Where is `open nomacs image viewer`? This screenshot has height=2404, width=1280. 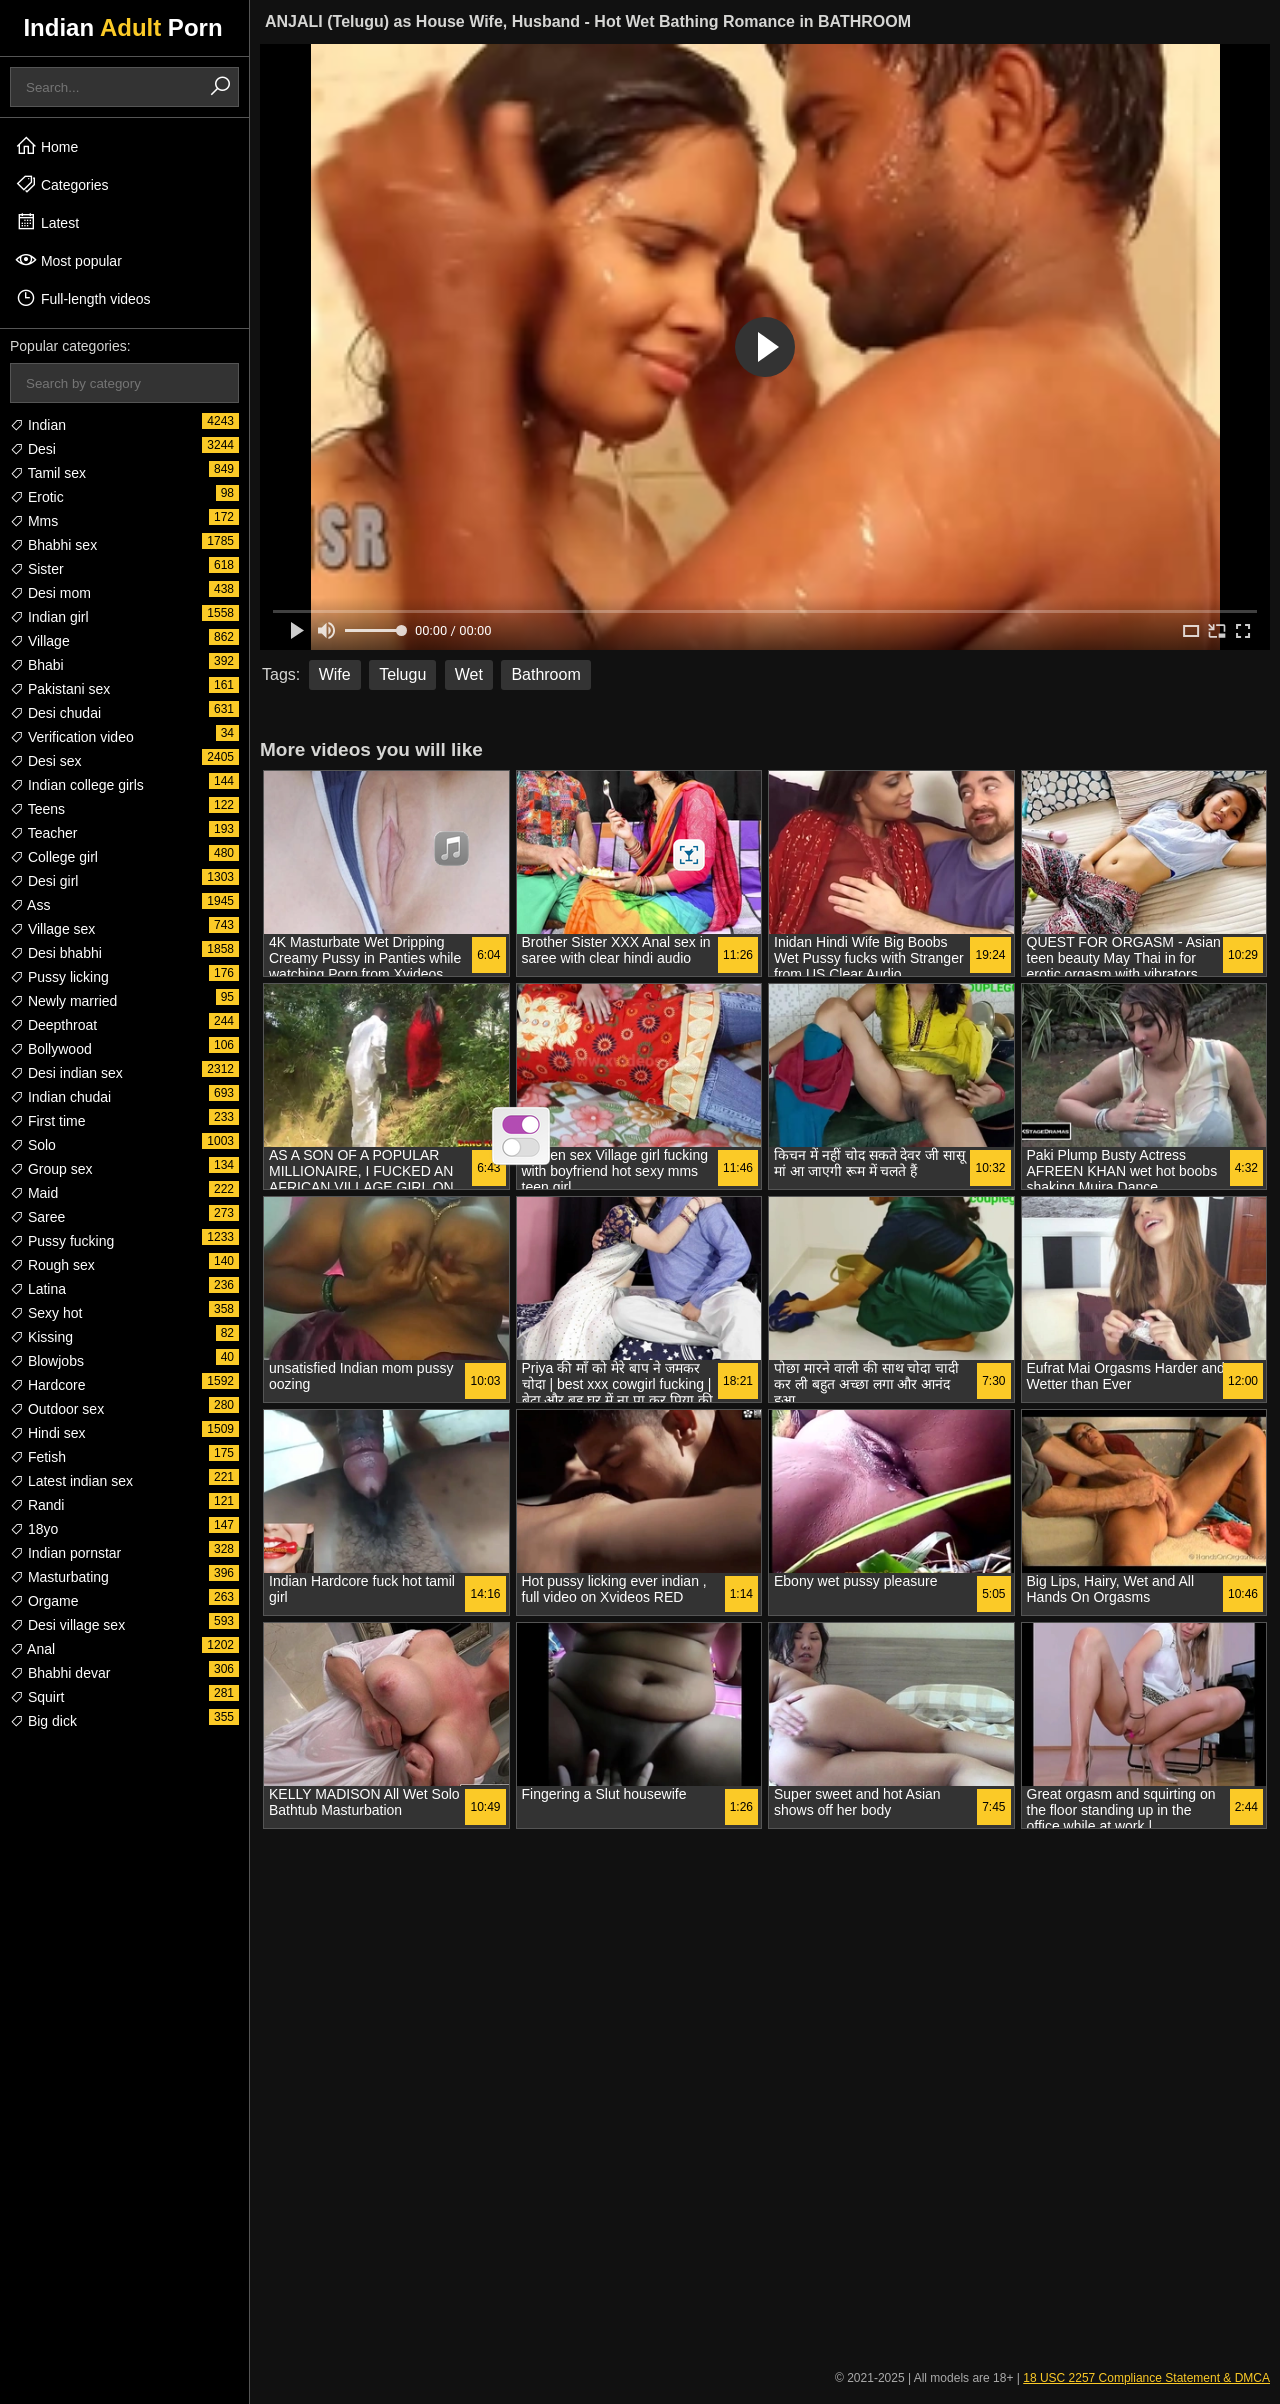
open nomacs image viewer is located at coordinates (689, 855).